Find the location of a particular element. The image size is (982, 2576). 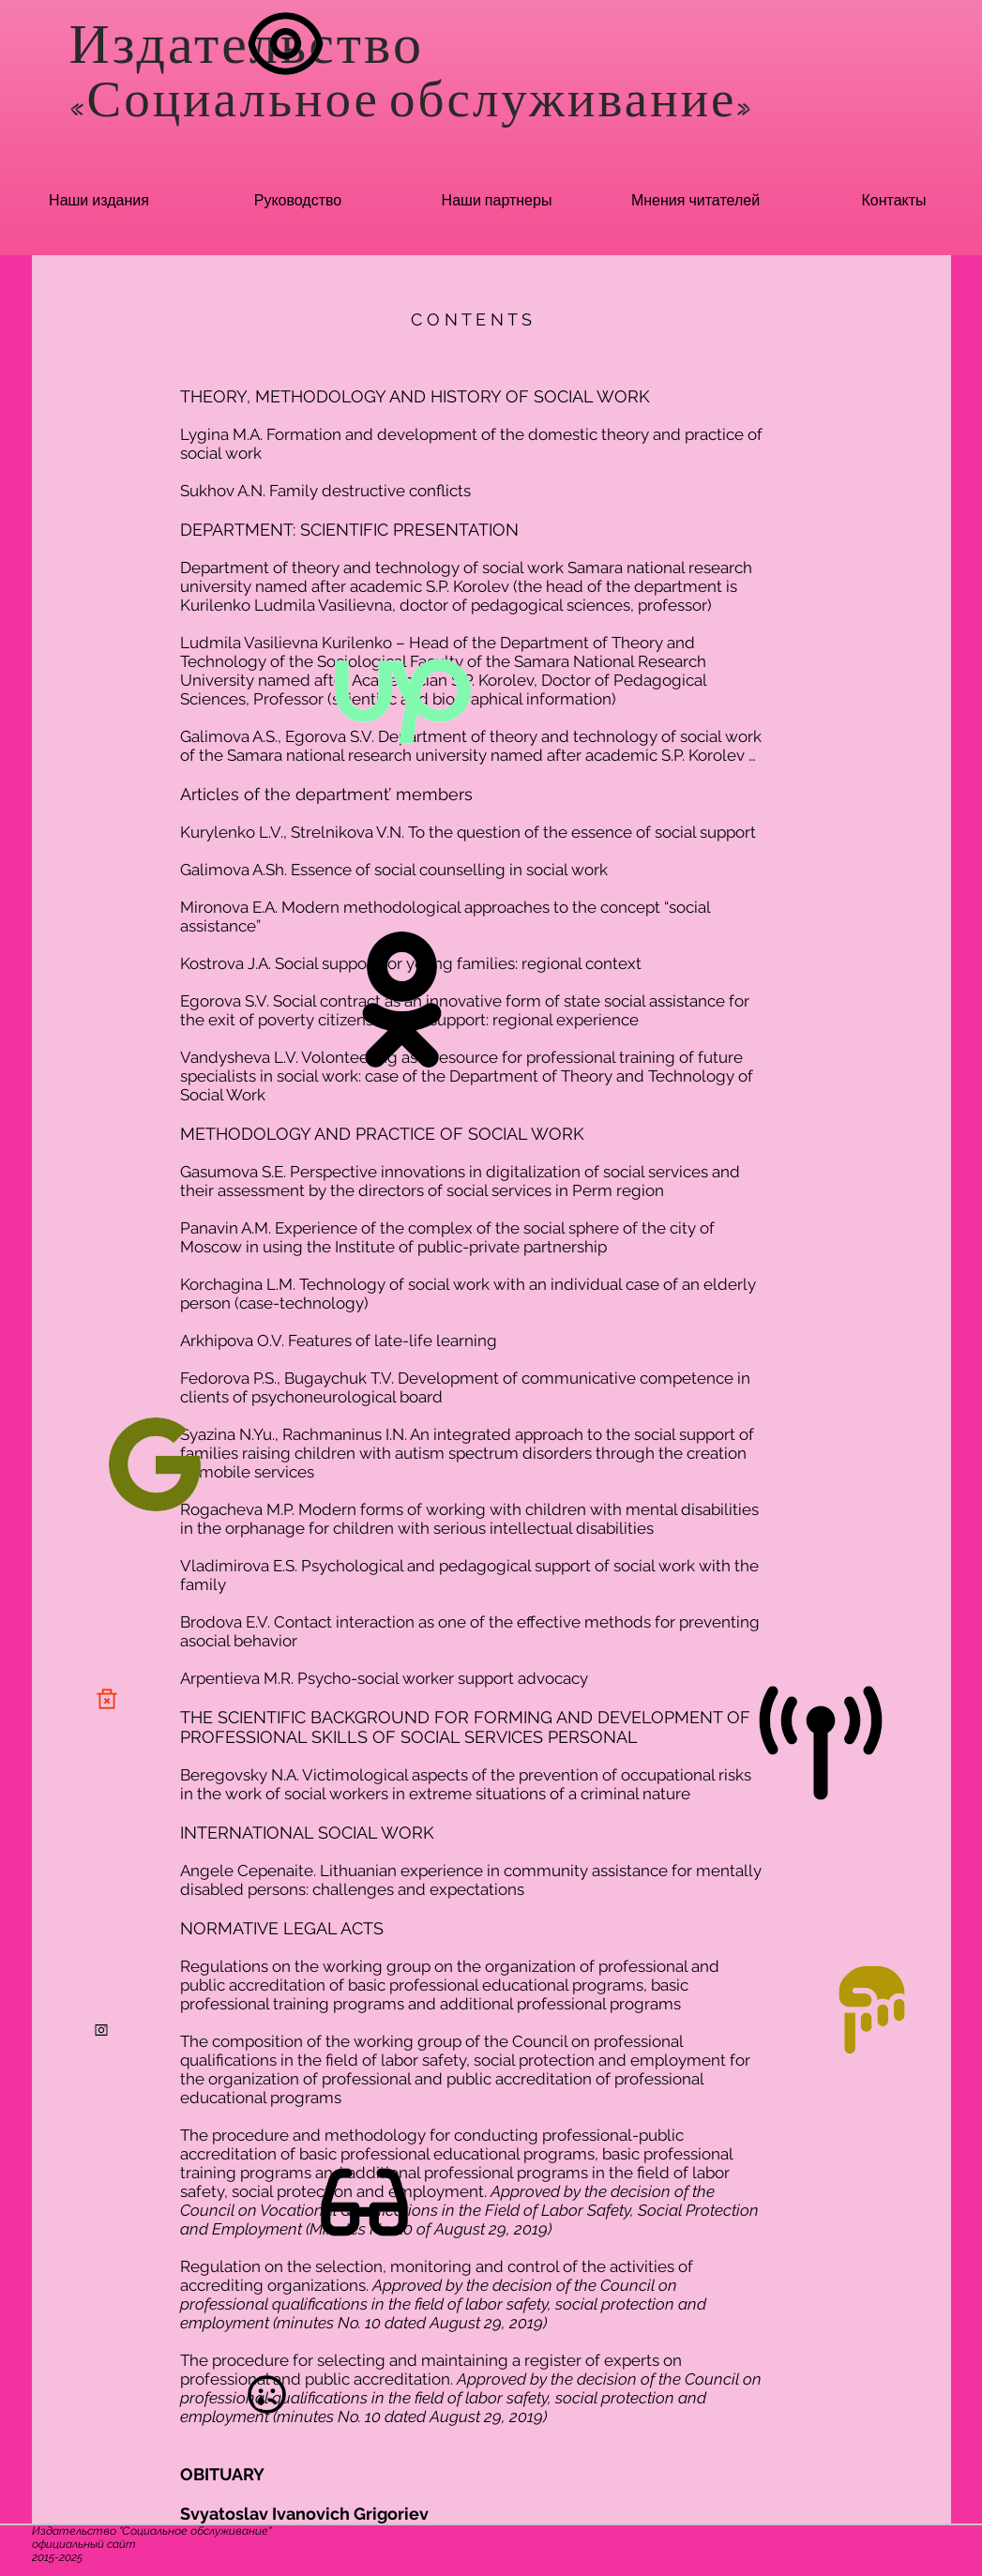

open camera to take a photo is located at coordinates (101, 2030).